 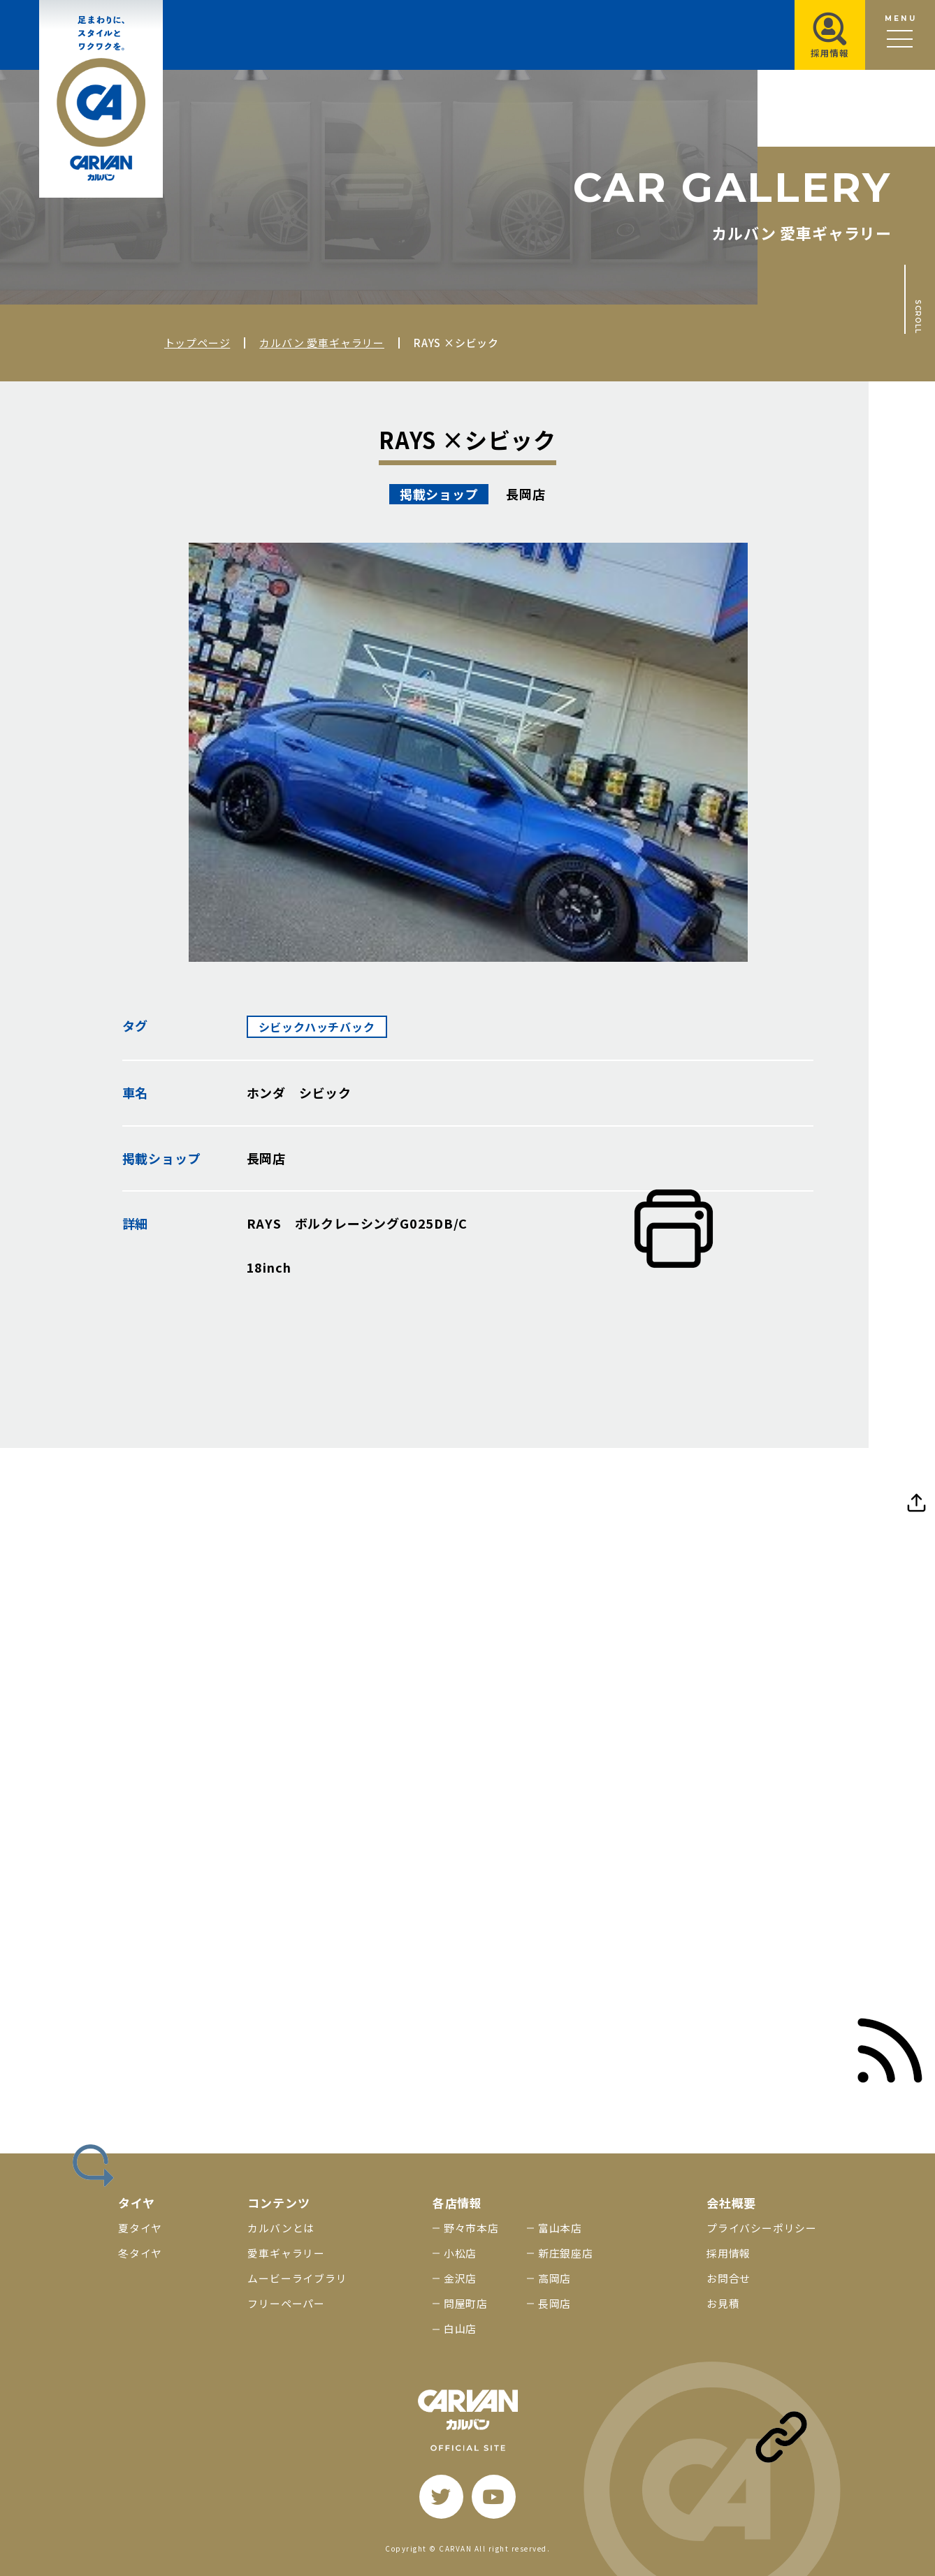 What do you see at coordinates (890, 2050) in the screenshot?
I see `subscribe to RSS feed` at bounding box center [890, 2050].